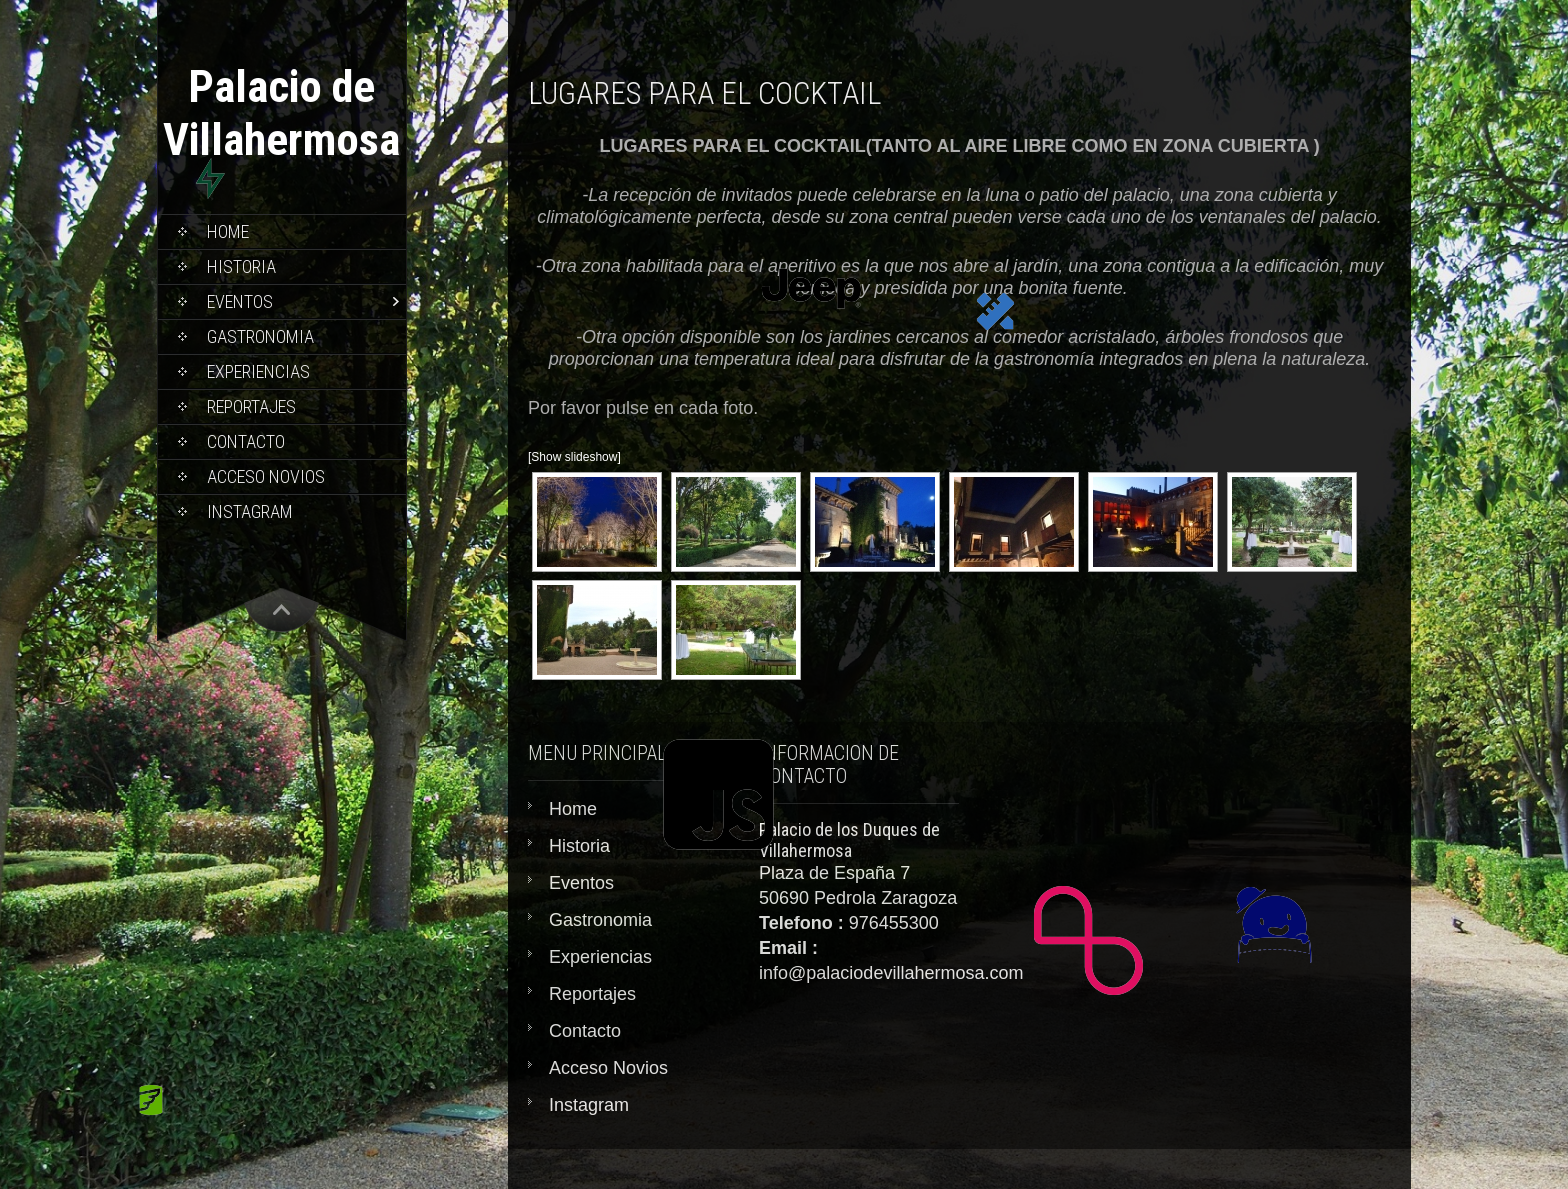 Image resolution: width=1568 pixels, height=1189 pixels. I want to click on JavaScript programming language logo, so click(718, 794).